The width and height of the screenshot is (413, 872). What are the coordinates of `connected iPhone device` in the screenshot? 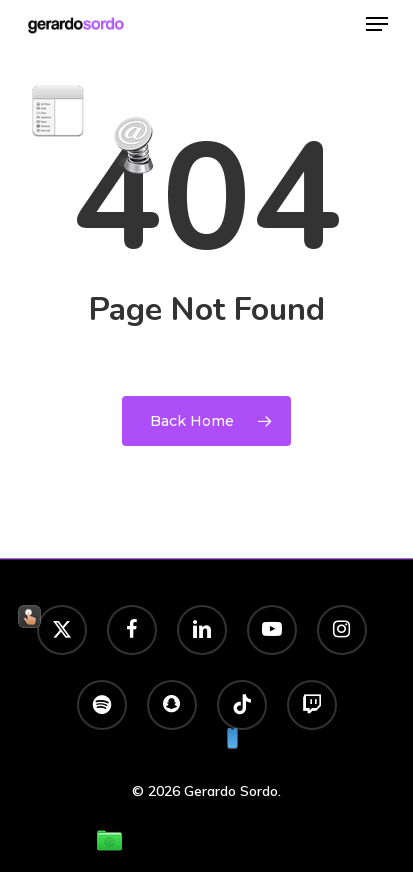 It's located at (232, 738).